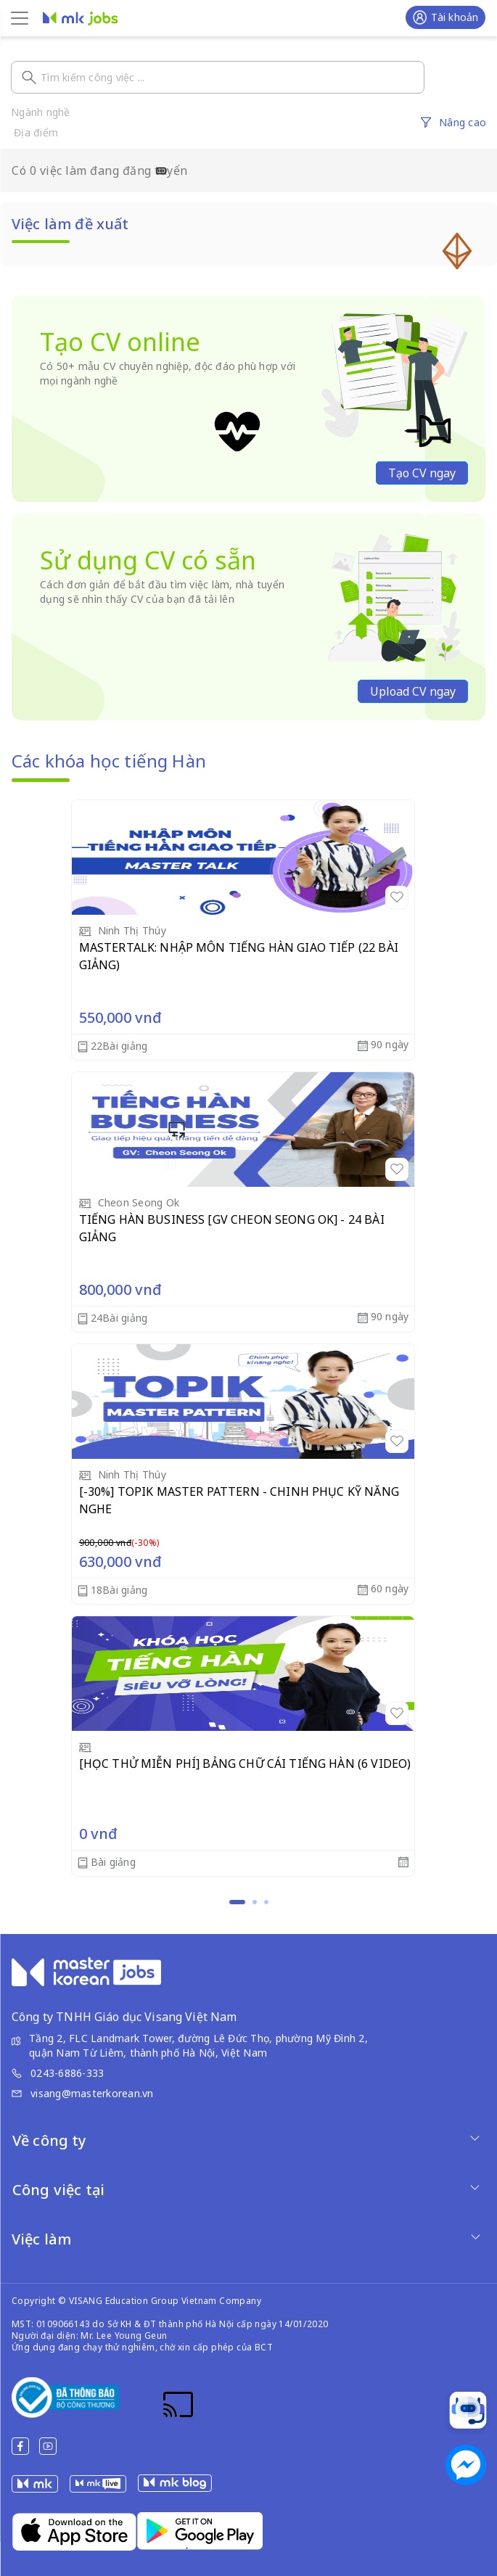  I want to click on share your screen with others, so click(176, 1129).